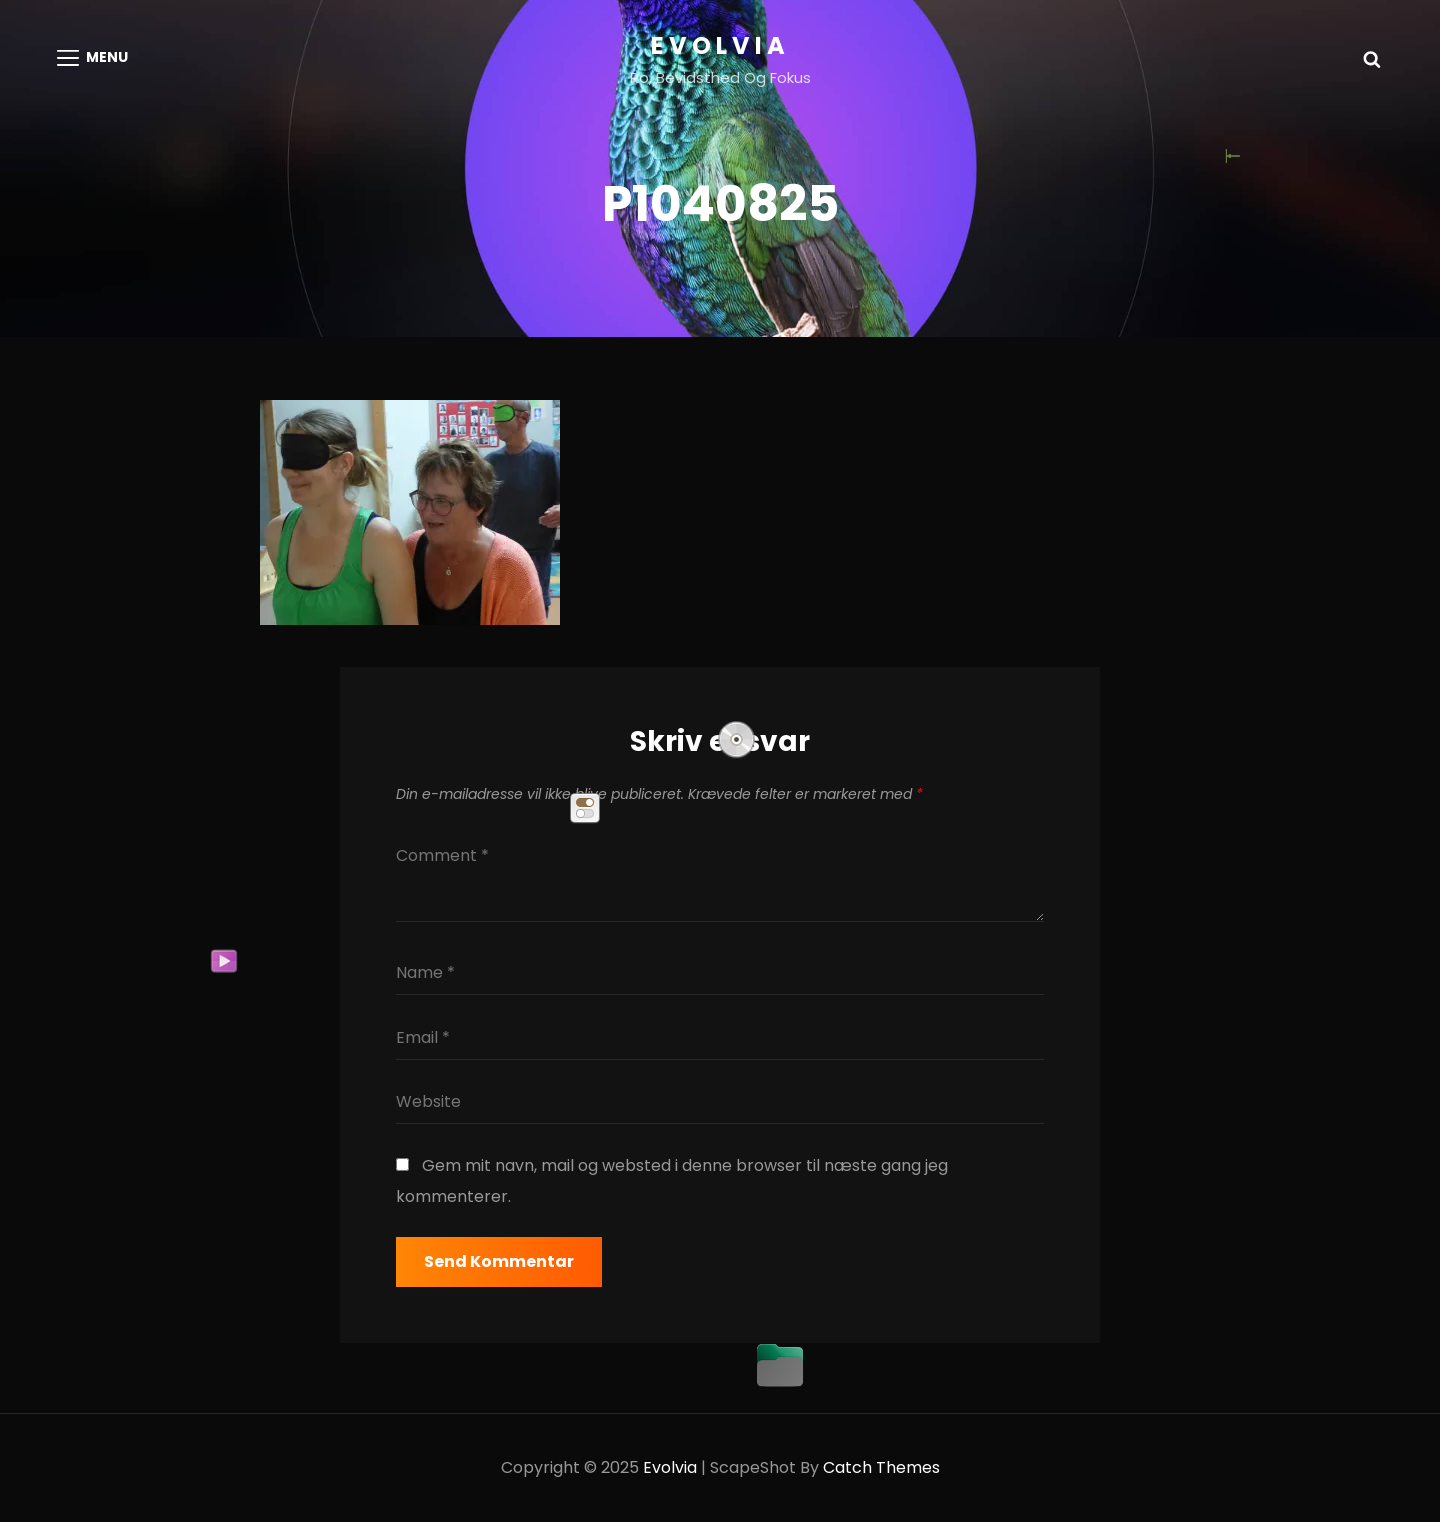  Describe the element at coordinates (780, 1365) in the screenshot. I see `indicates a folder is ready to accept a dropped file` at that location.